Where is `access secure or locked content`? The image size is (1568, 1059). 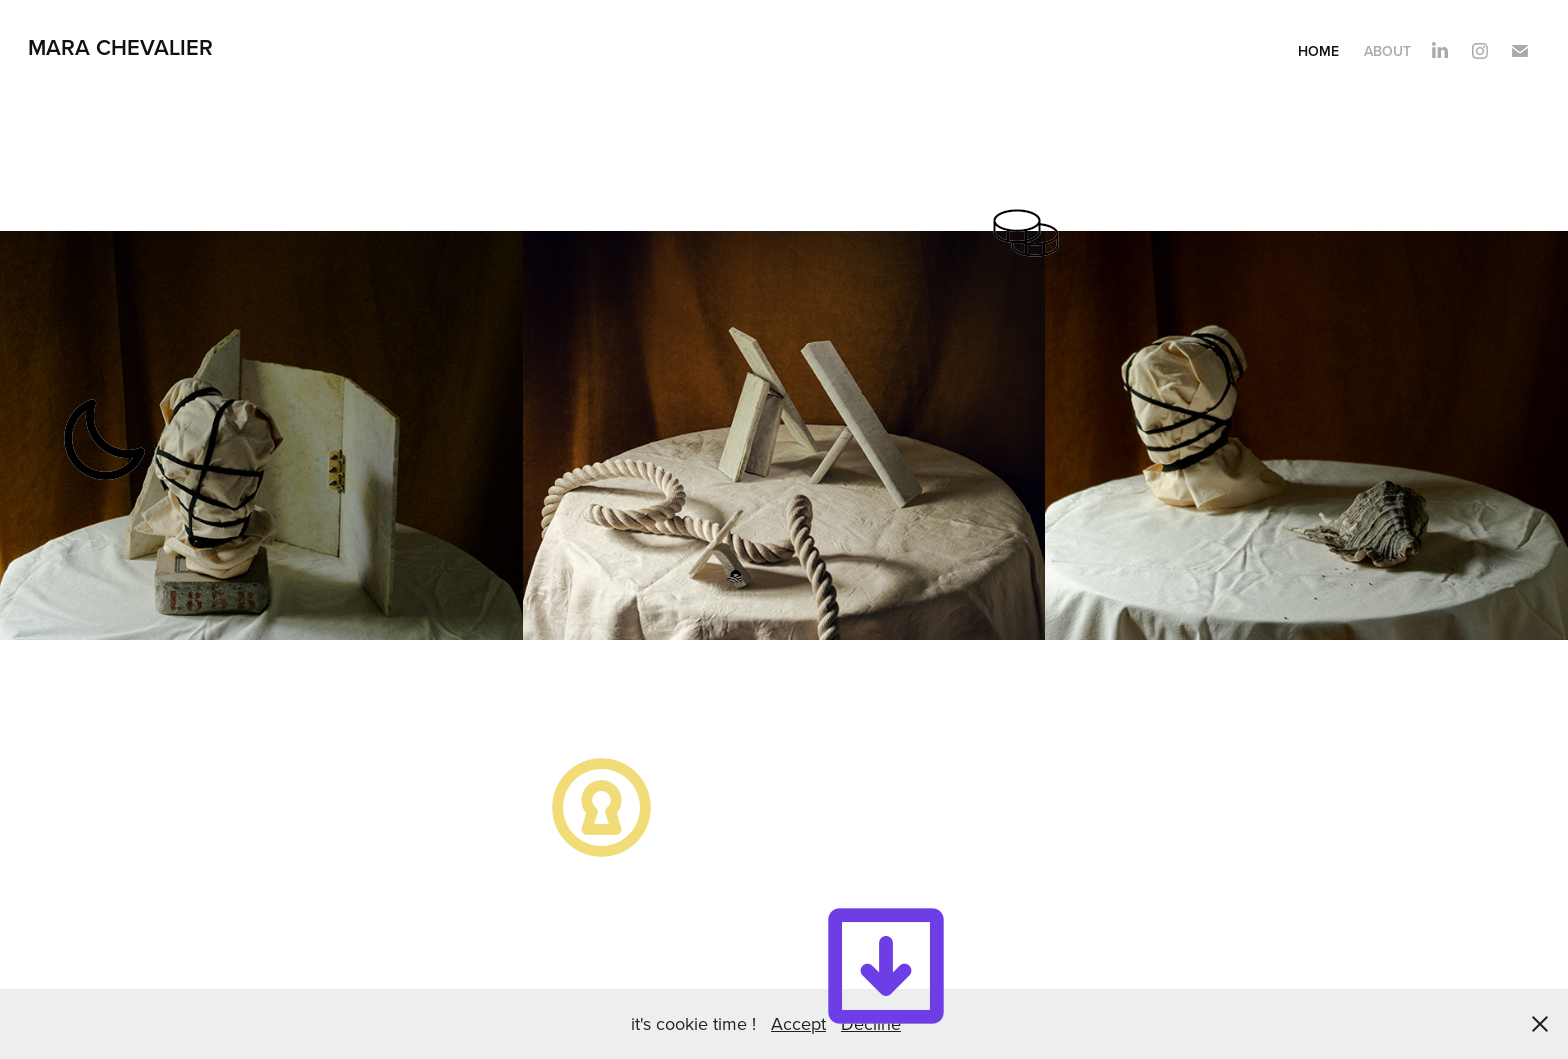 access secure or locked content is located at coordinates (601, 807).